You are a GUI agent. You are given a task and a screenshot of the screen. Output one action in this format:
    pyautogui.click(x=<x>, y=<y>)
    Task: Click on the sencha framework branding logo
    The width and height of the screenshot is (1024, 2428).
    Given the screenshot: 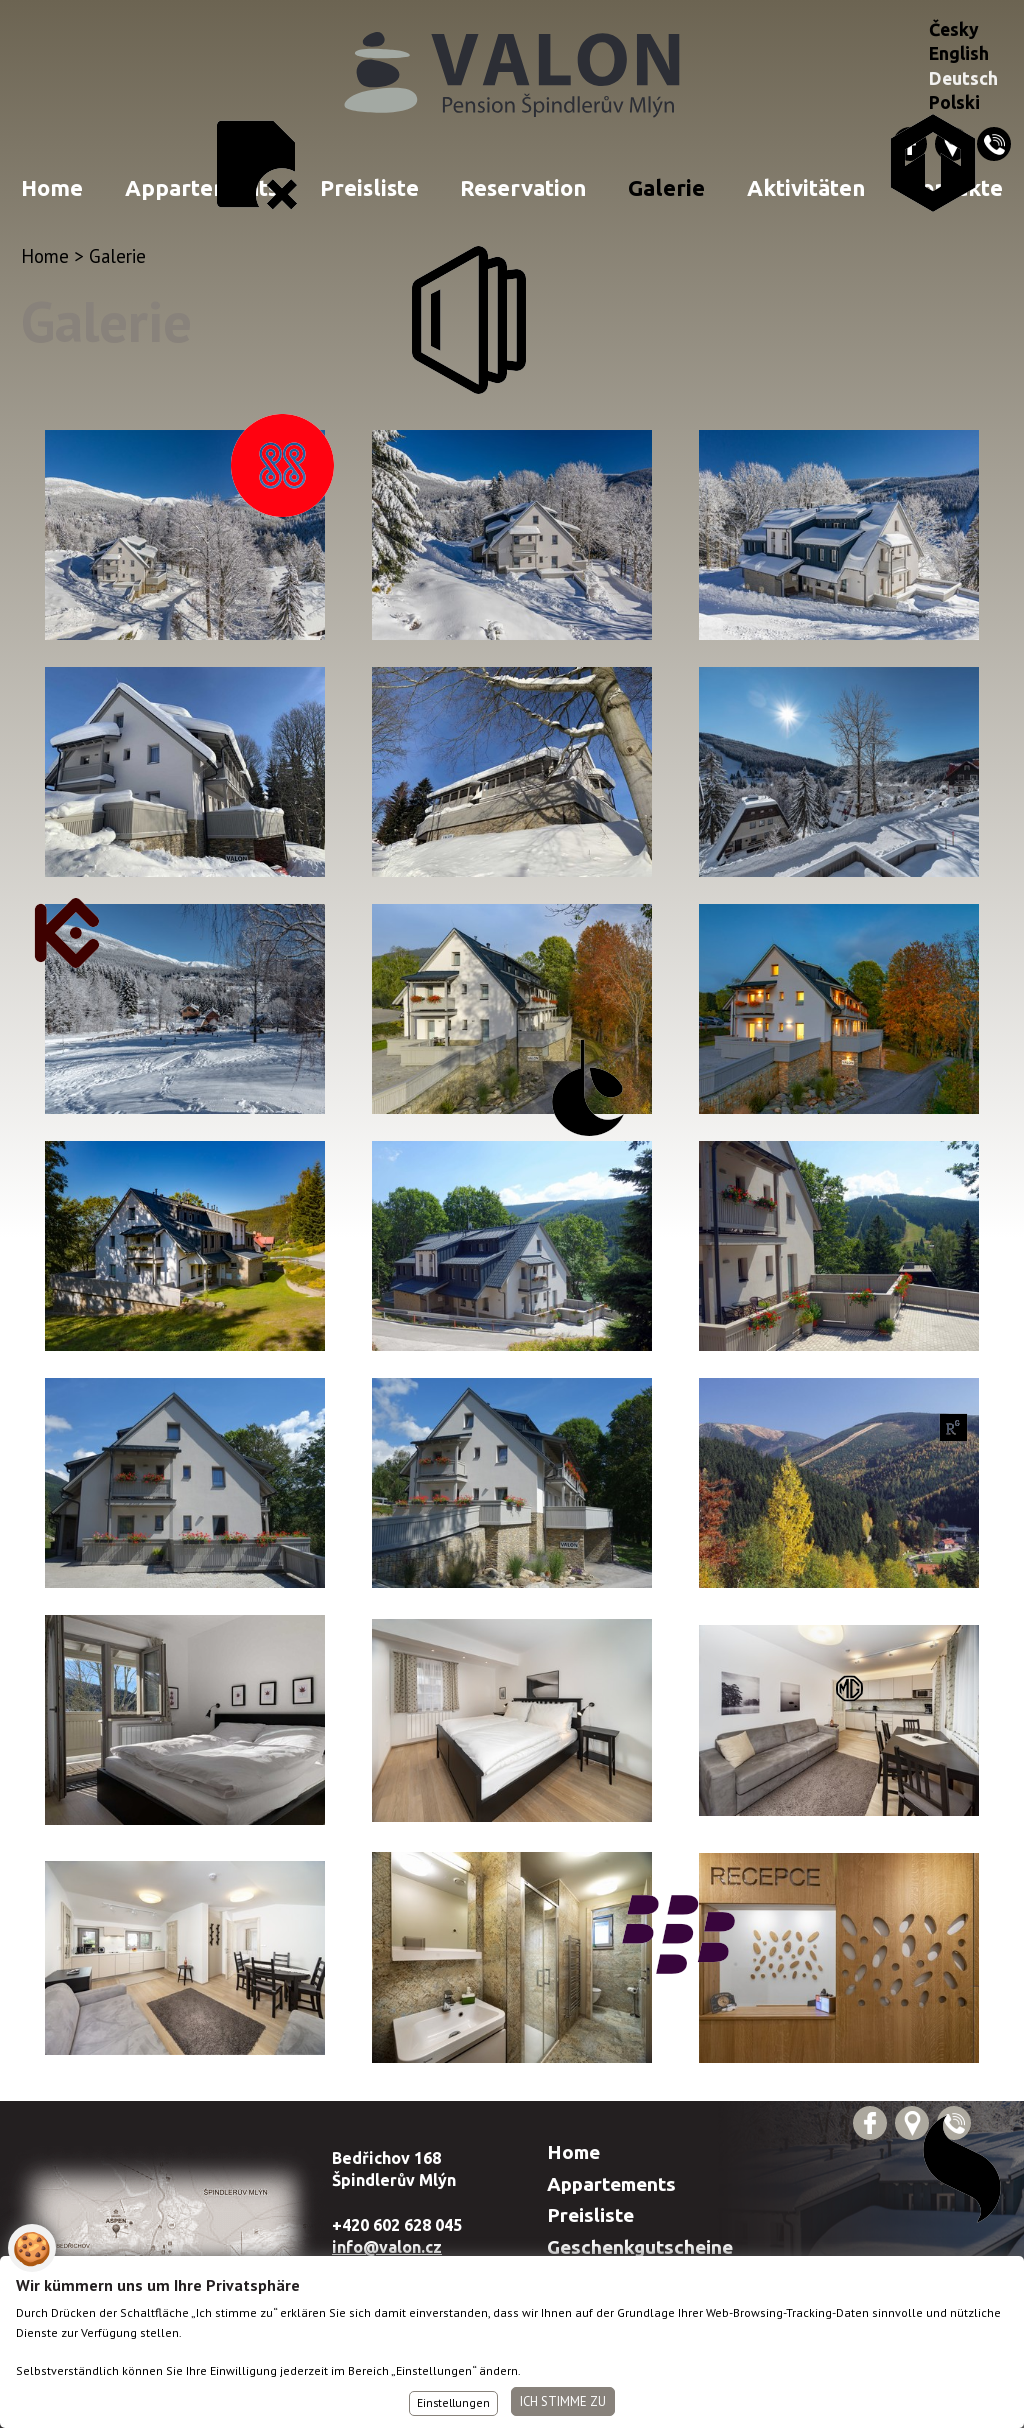 What is the action you would take?
    pyautogui.click(x=962, y=2169)
    